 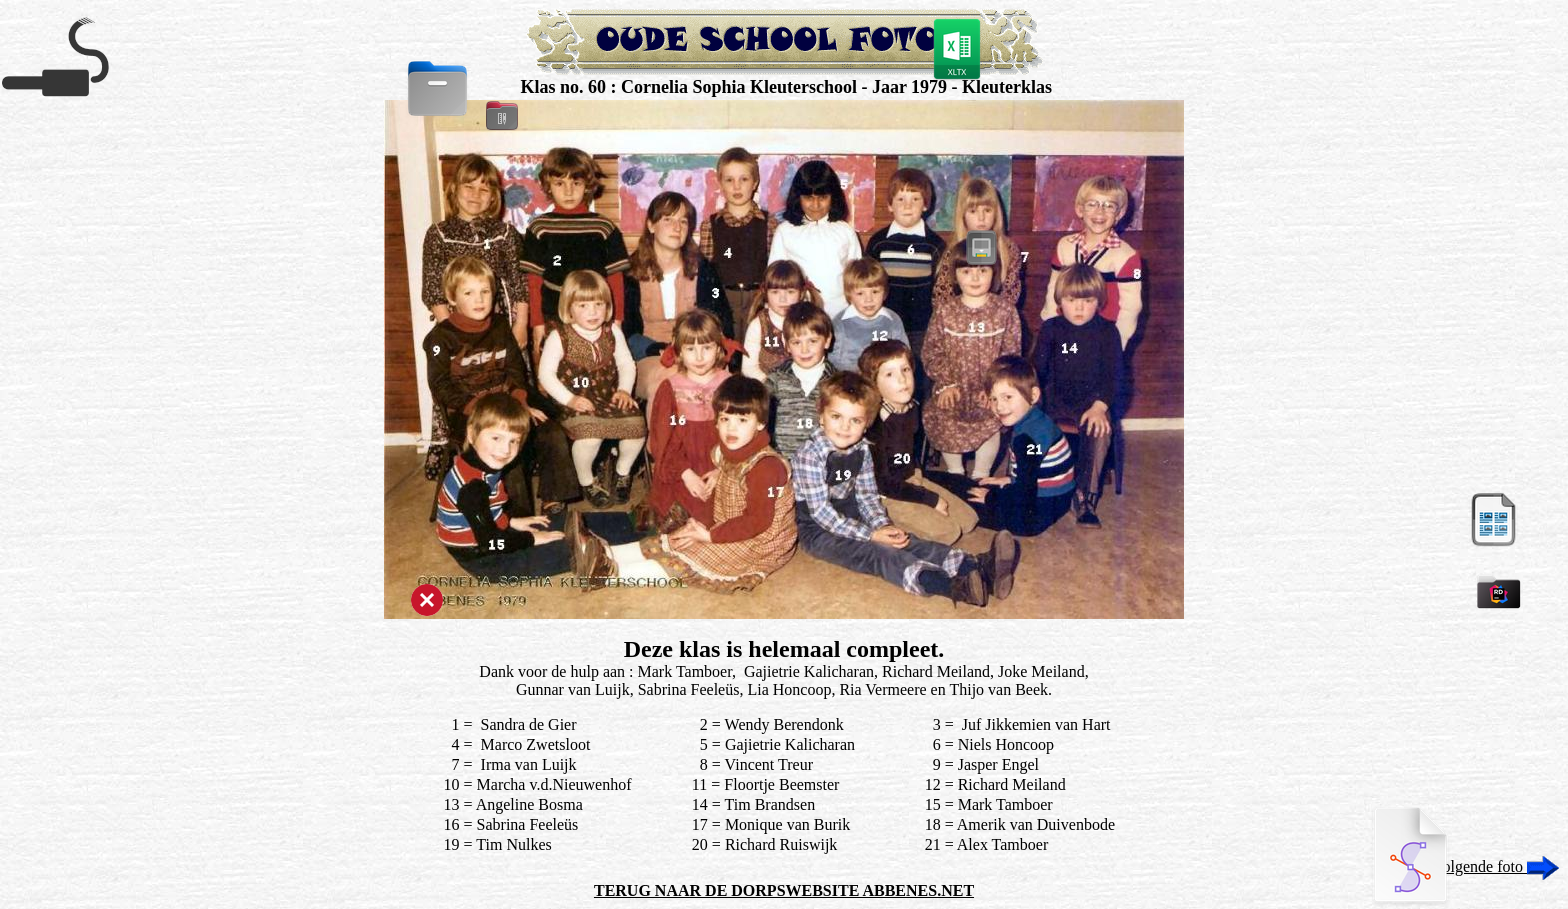 What do you see at coordinates (1493, 519) in the screenshot?
I see `libreoffice master document file type` at bounding box center [1493, 519].